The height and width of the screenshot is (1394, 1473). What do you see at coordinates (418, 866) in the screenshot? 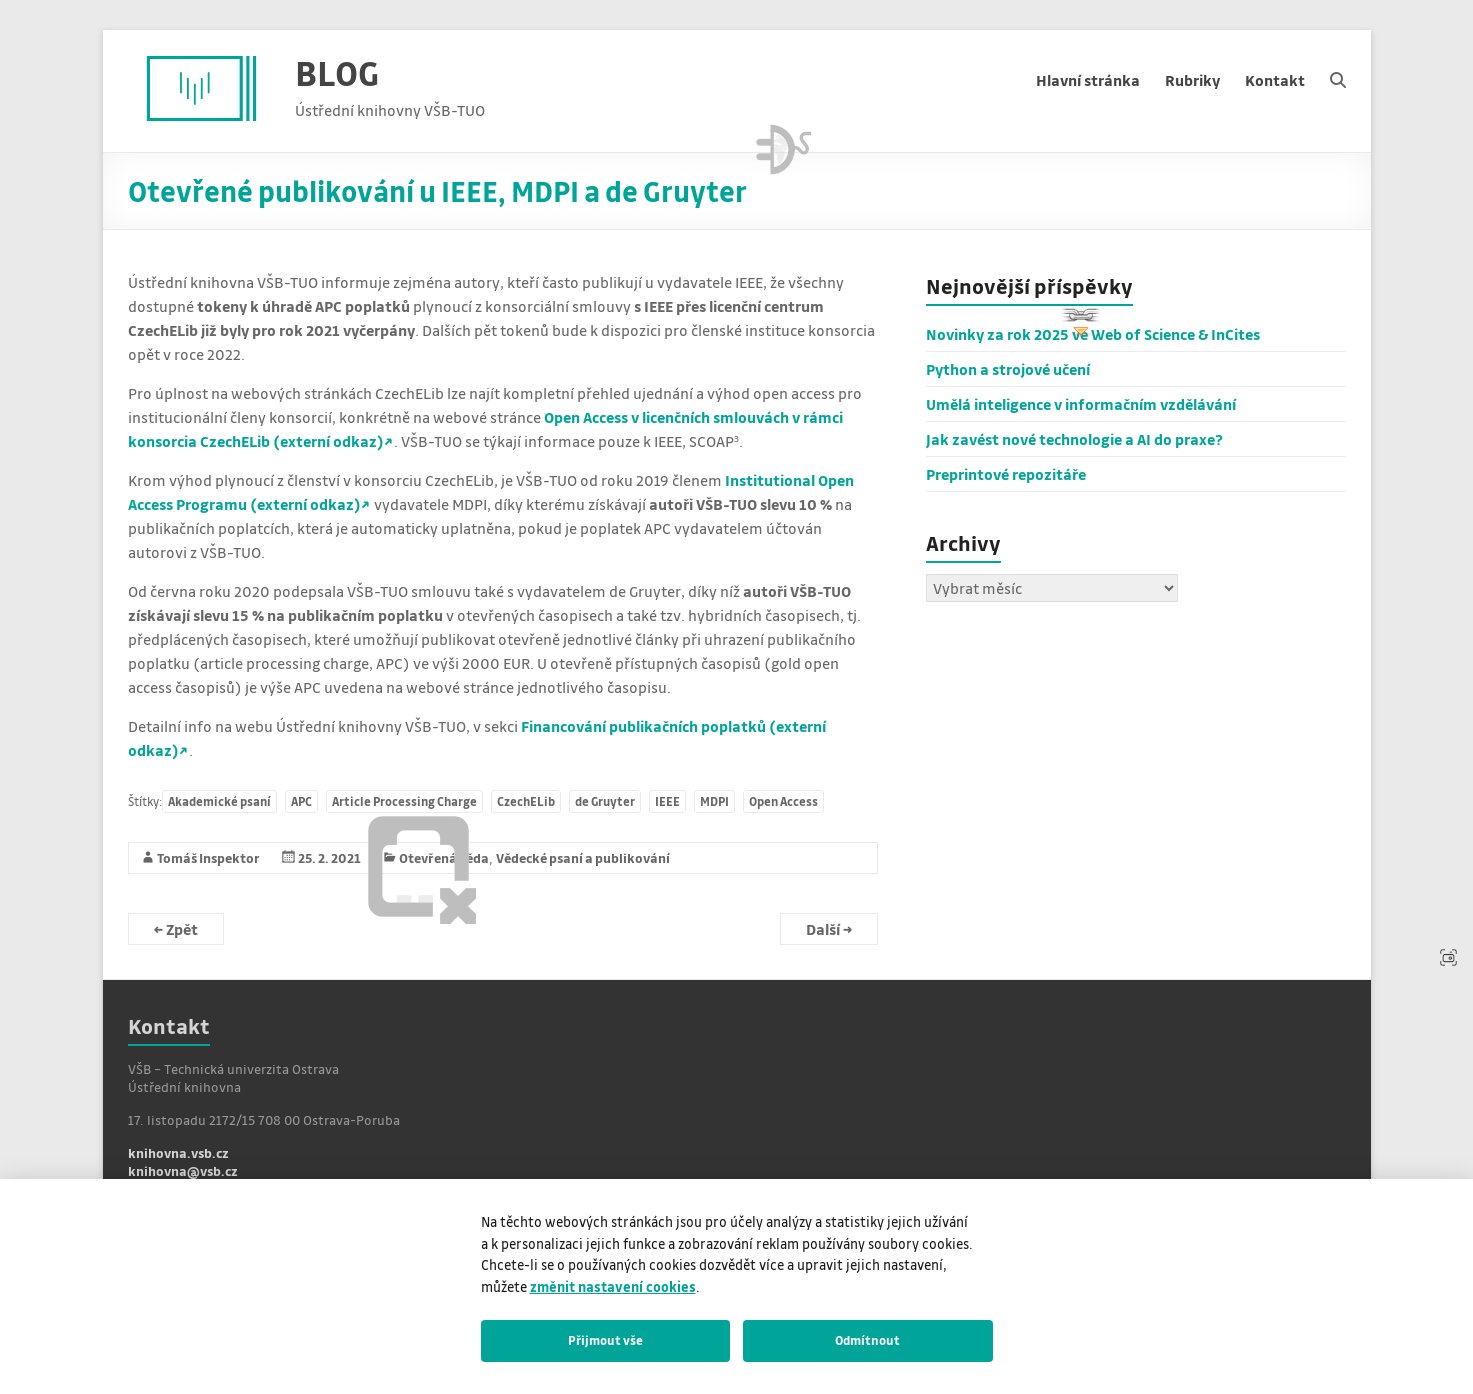
I see `indicates wired network connection is disconnected` at bounding box center [418, 866].